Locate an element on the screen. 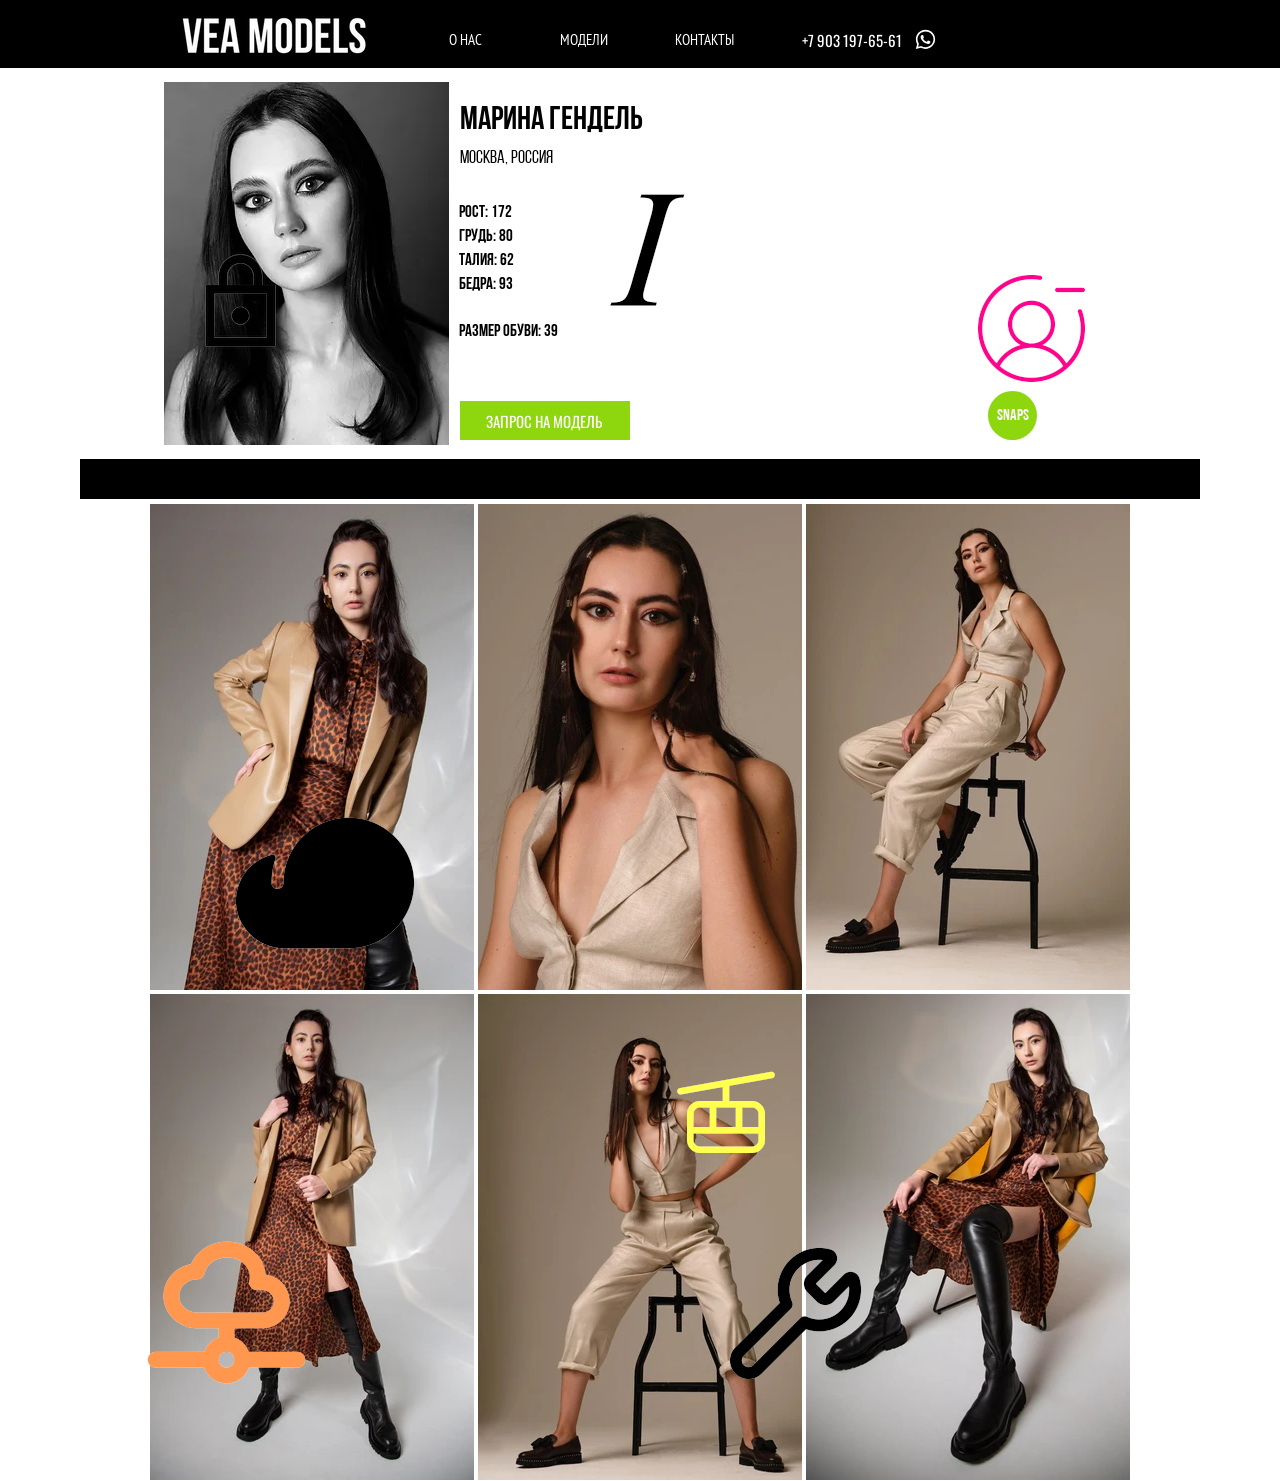 This screenshot has width=1280, height=1481. indicates a locked or secured item is located at coordinates (240, 302).